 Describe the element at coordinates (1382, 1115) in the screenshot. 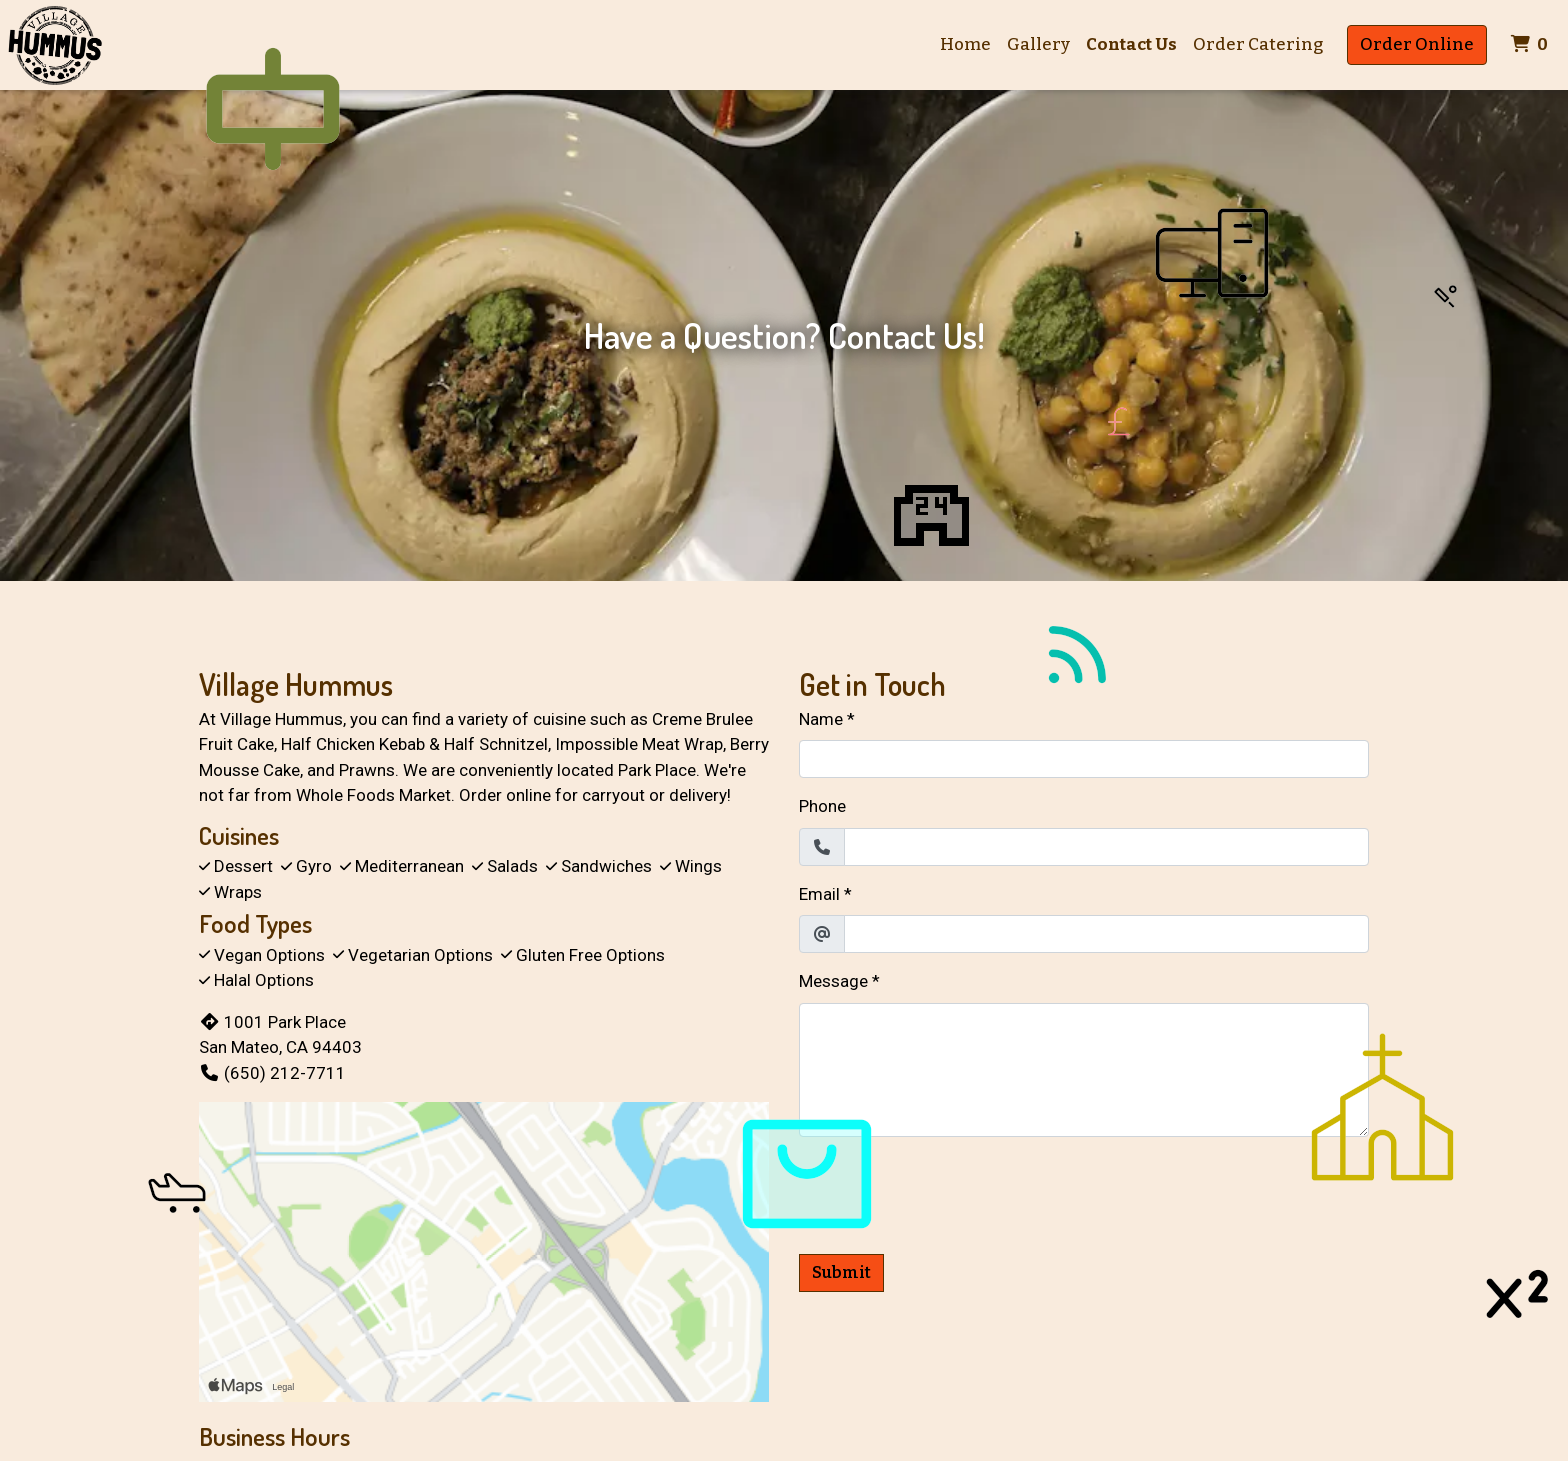

I see `view nearby churches or places of worship` at that location.